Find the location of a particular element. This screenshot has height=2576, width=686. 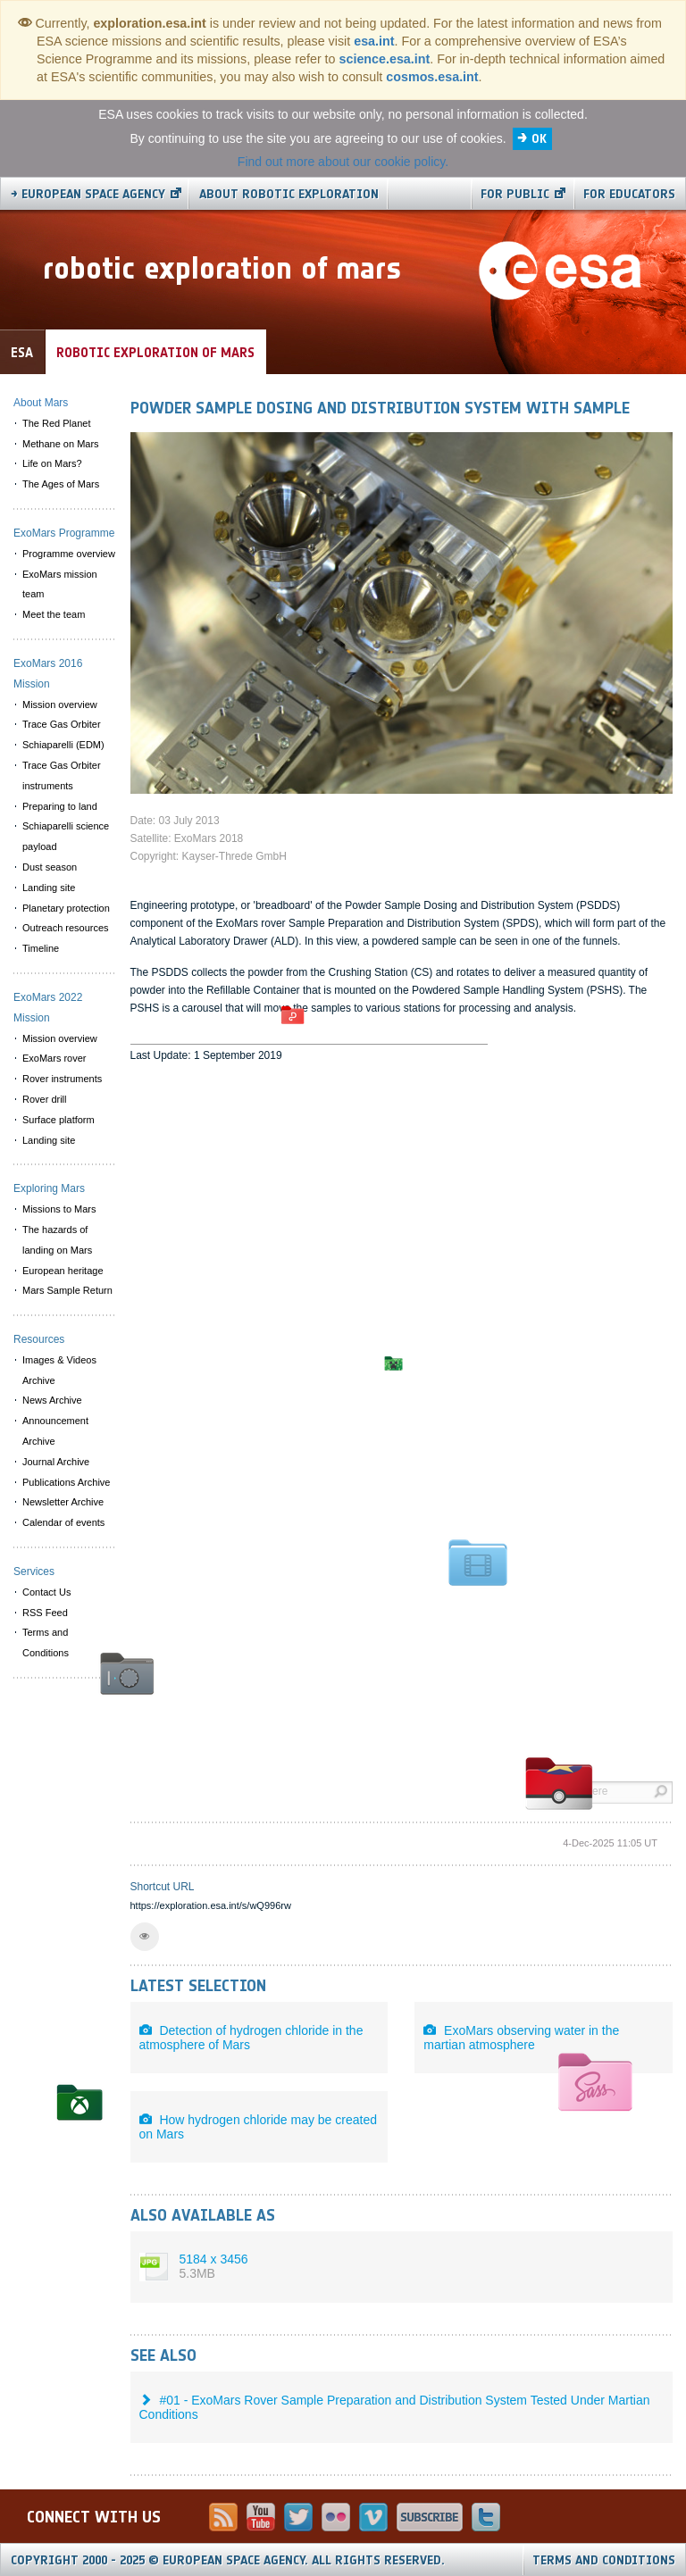

folder containing sass stylesheet files is located at coordinates (595, 2084).